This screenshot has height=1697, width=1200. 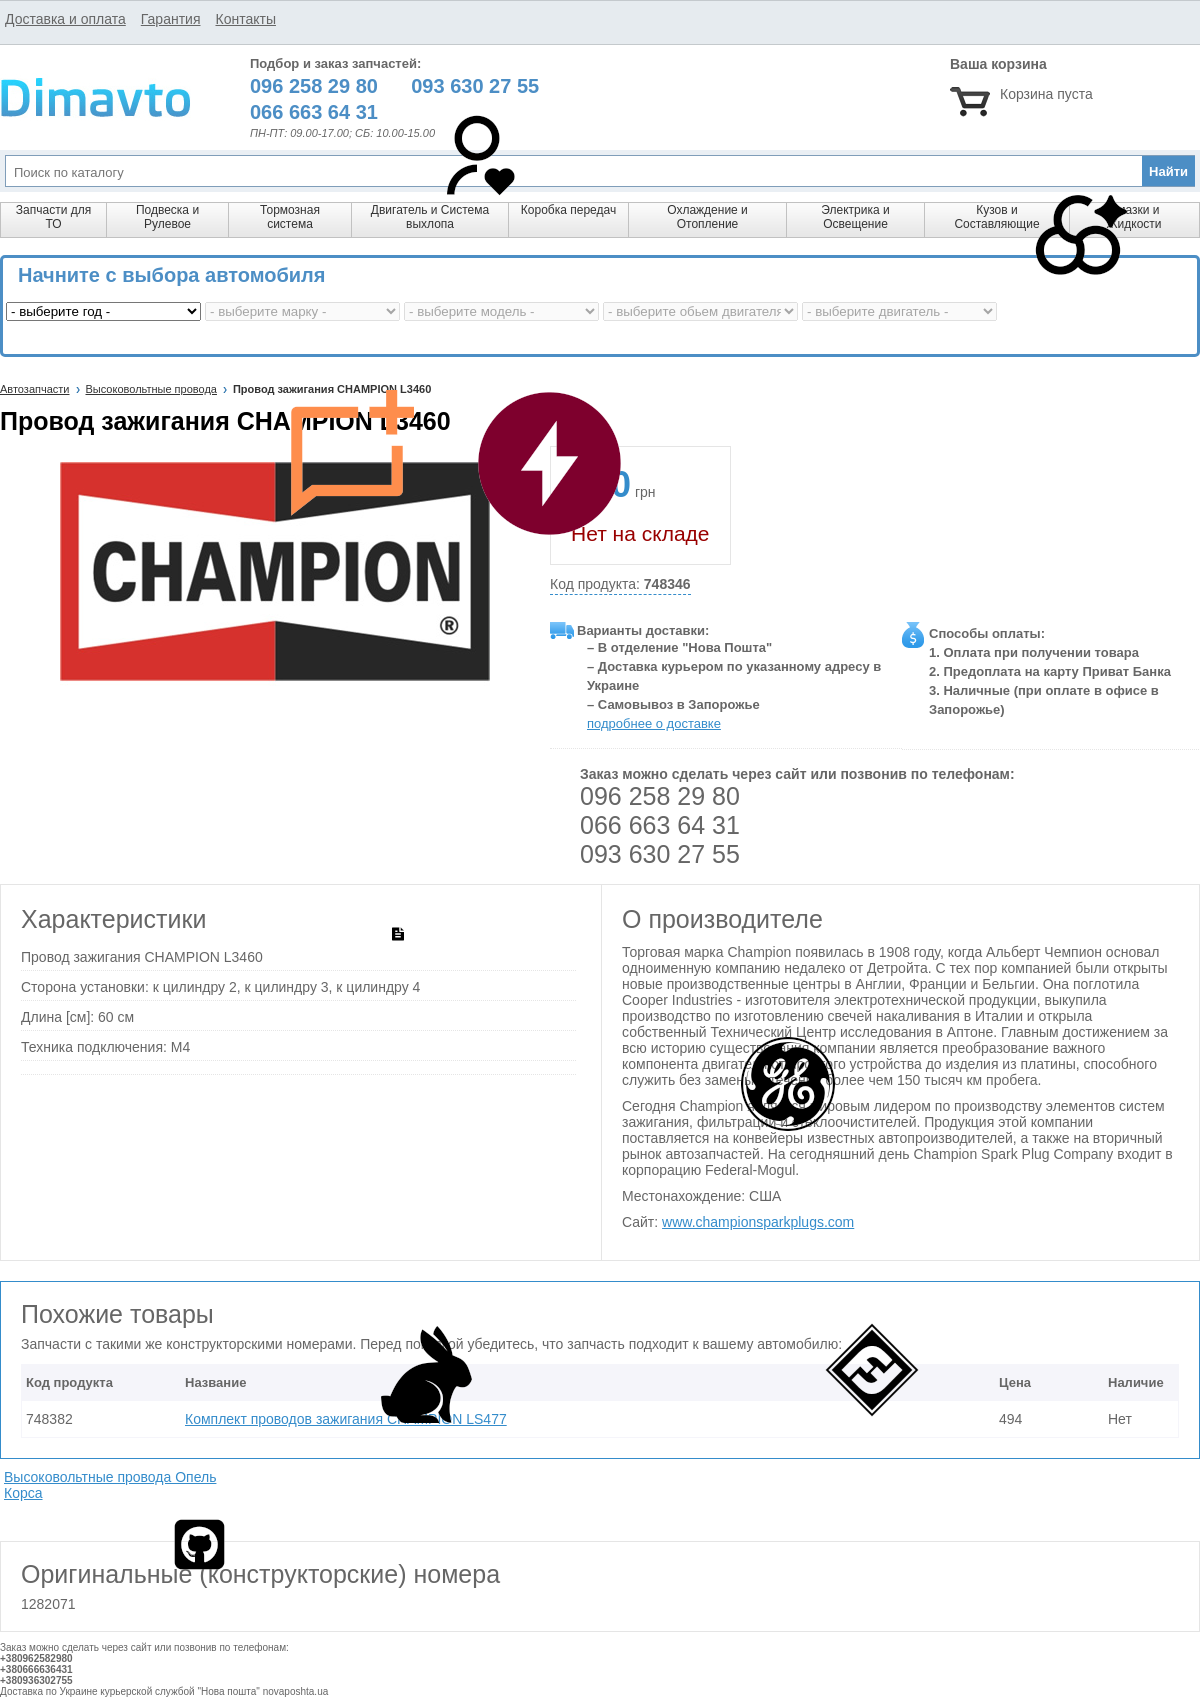 I want to click on vowpal wabbit machine learning library logo, so click(x=426, y=1374).